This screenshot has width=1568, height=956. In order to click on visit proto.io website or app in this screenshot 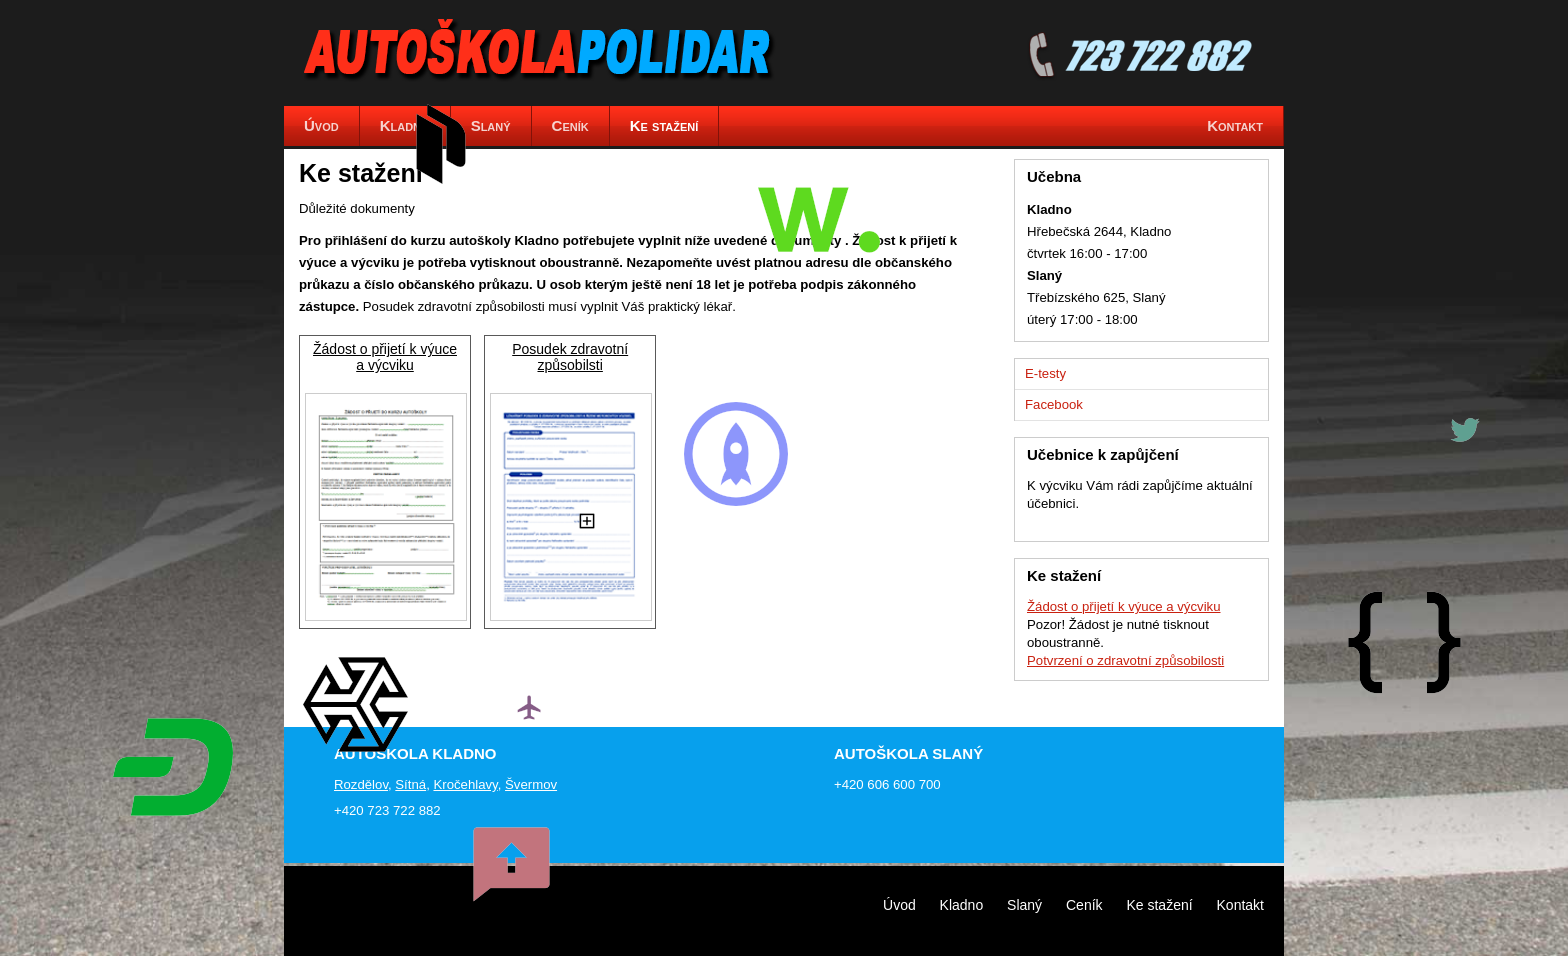, I will do `click(736, 454)`.